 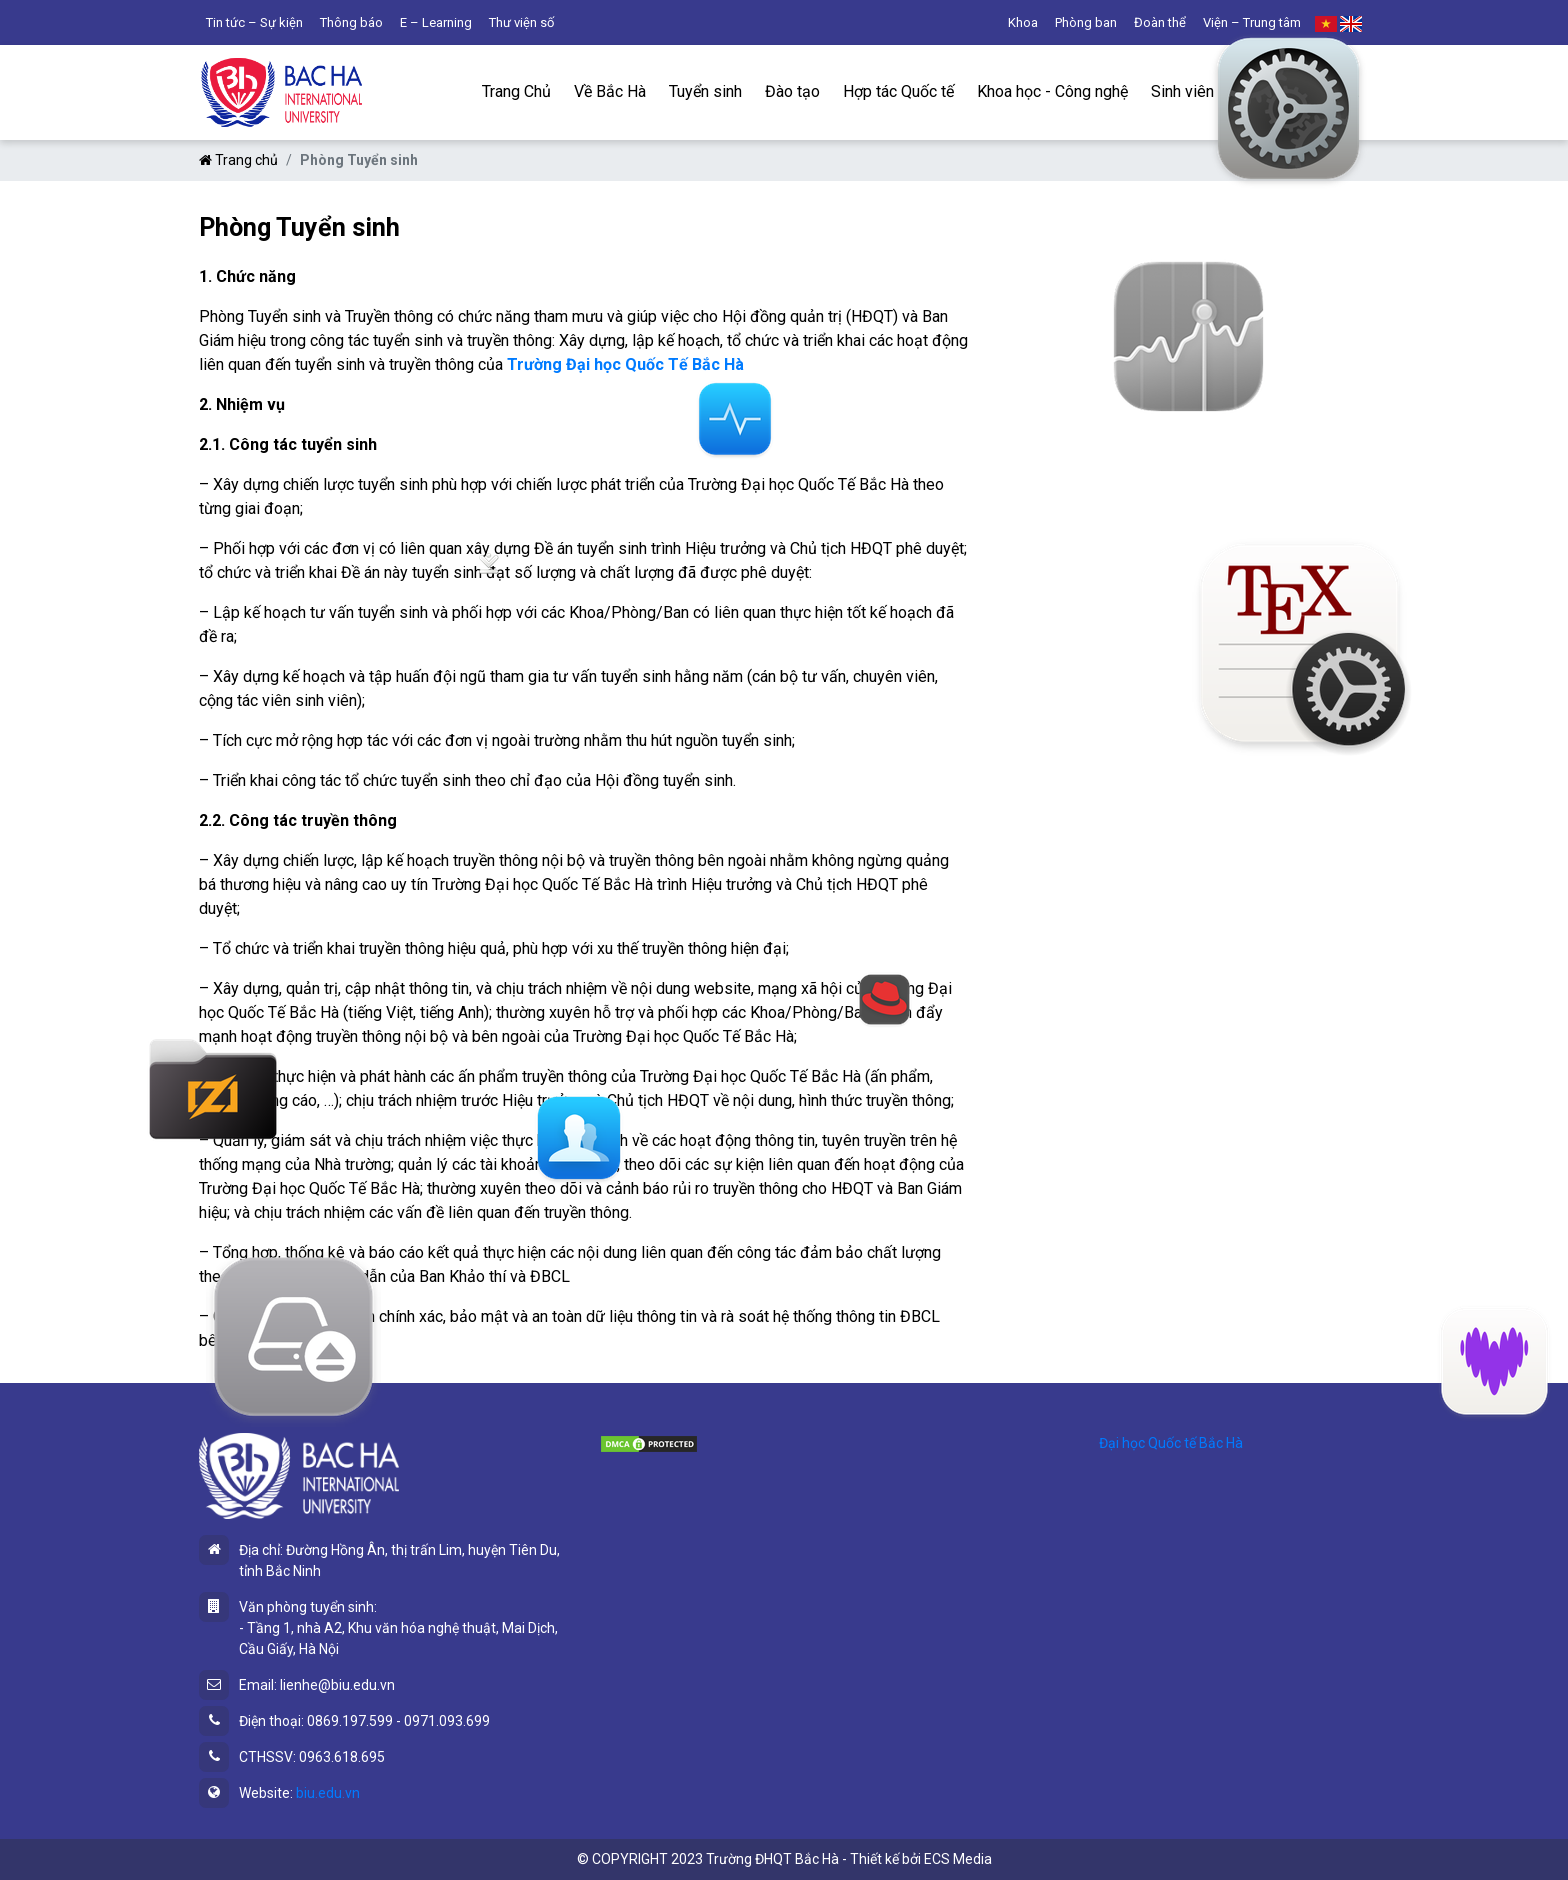 What do you see at coordinates (1494, 1361) in the screenshot?
I see `open deezer music streaming app` at bounding box center [1494, 1361].